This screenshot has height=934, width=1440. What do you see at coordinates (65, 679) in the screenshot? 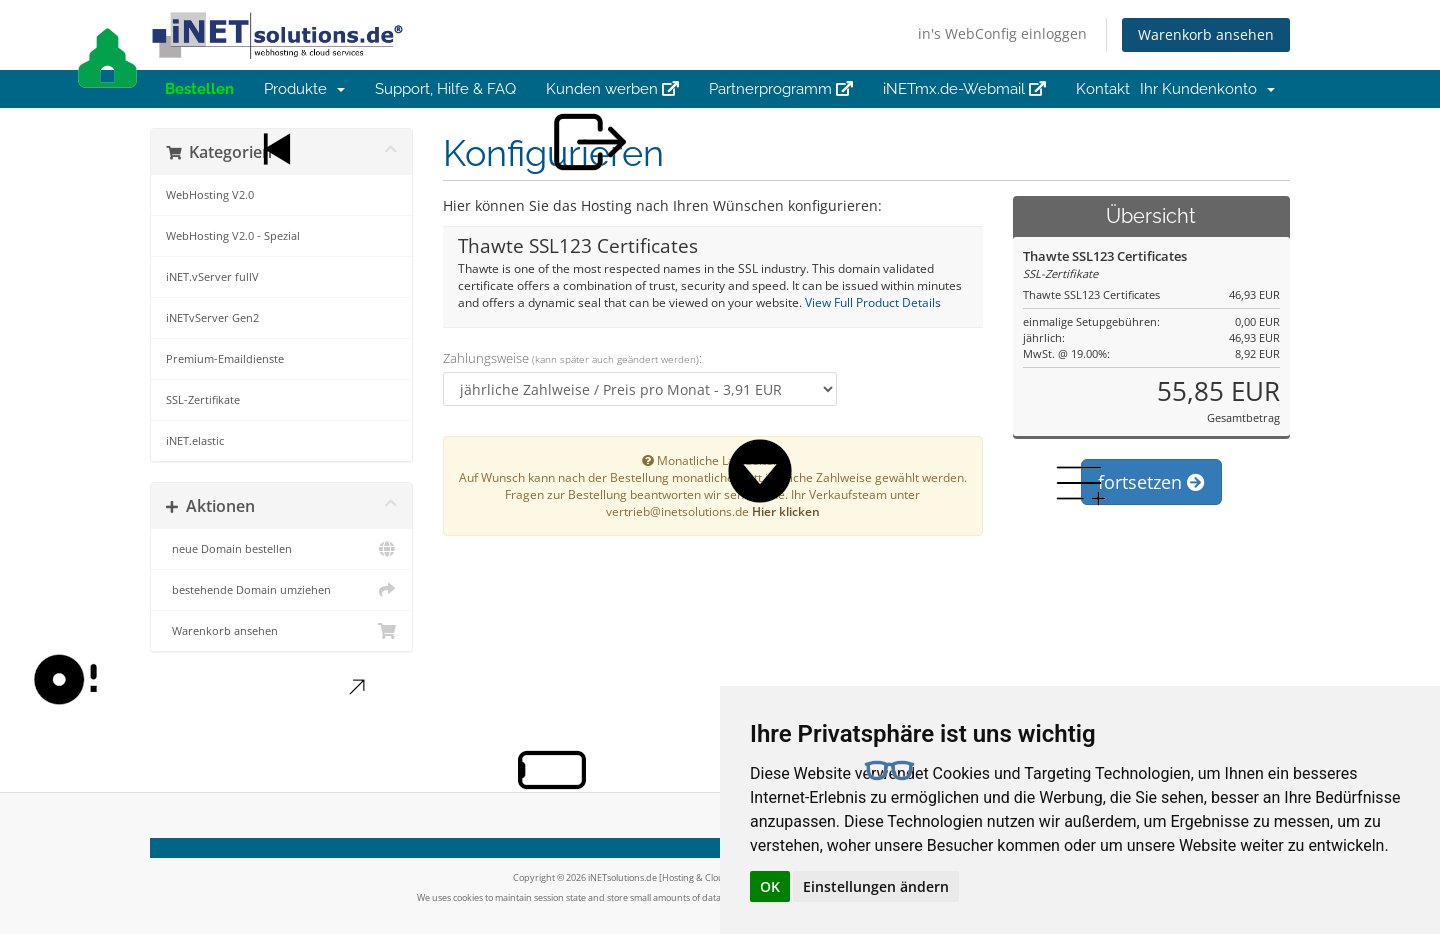
I see `indicates storage disc is full` at bounding box center [65, 679].